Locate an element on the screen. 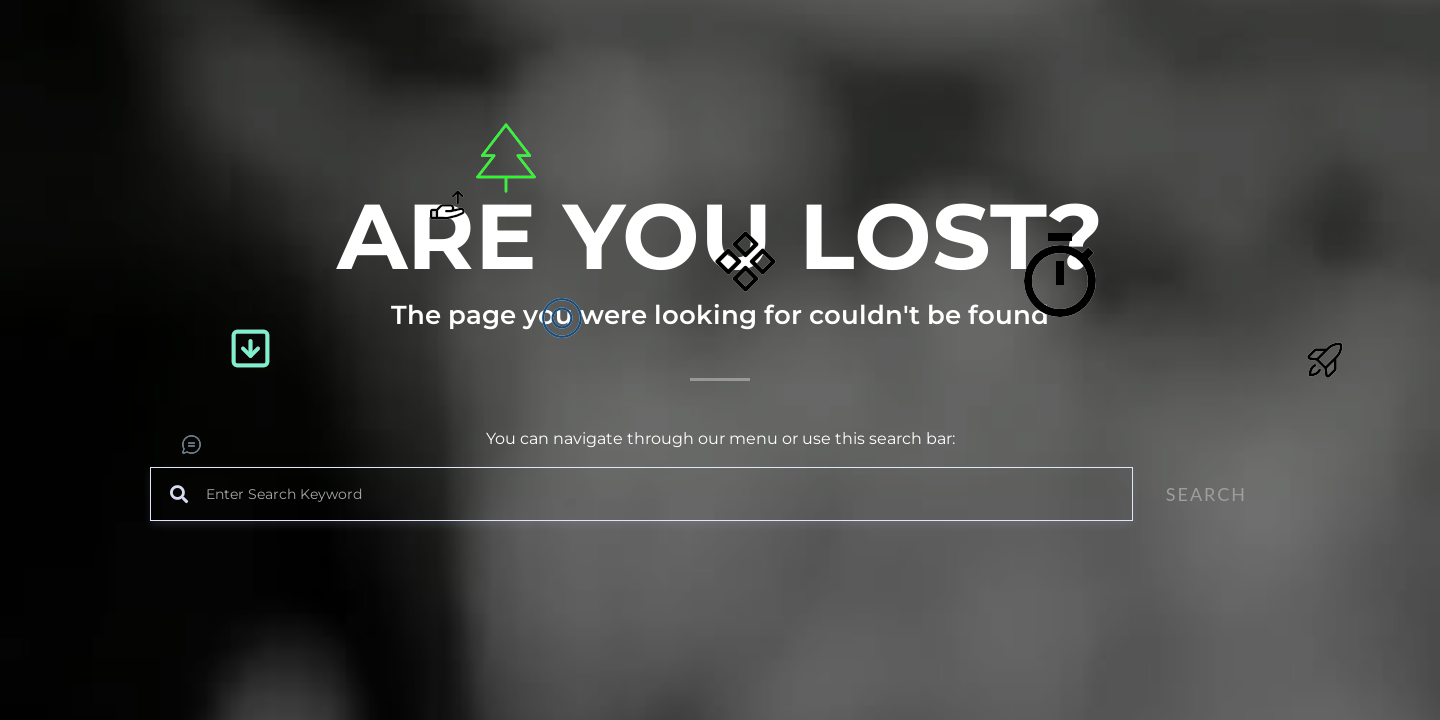  set a countdown timer is located at coordinates (1060, 277).